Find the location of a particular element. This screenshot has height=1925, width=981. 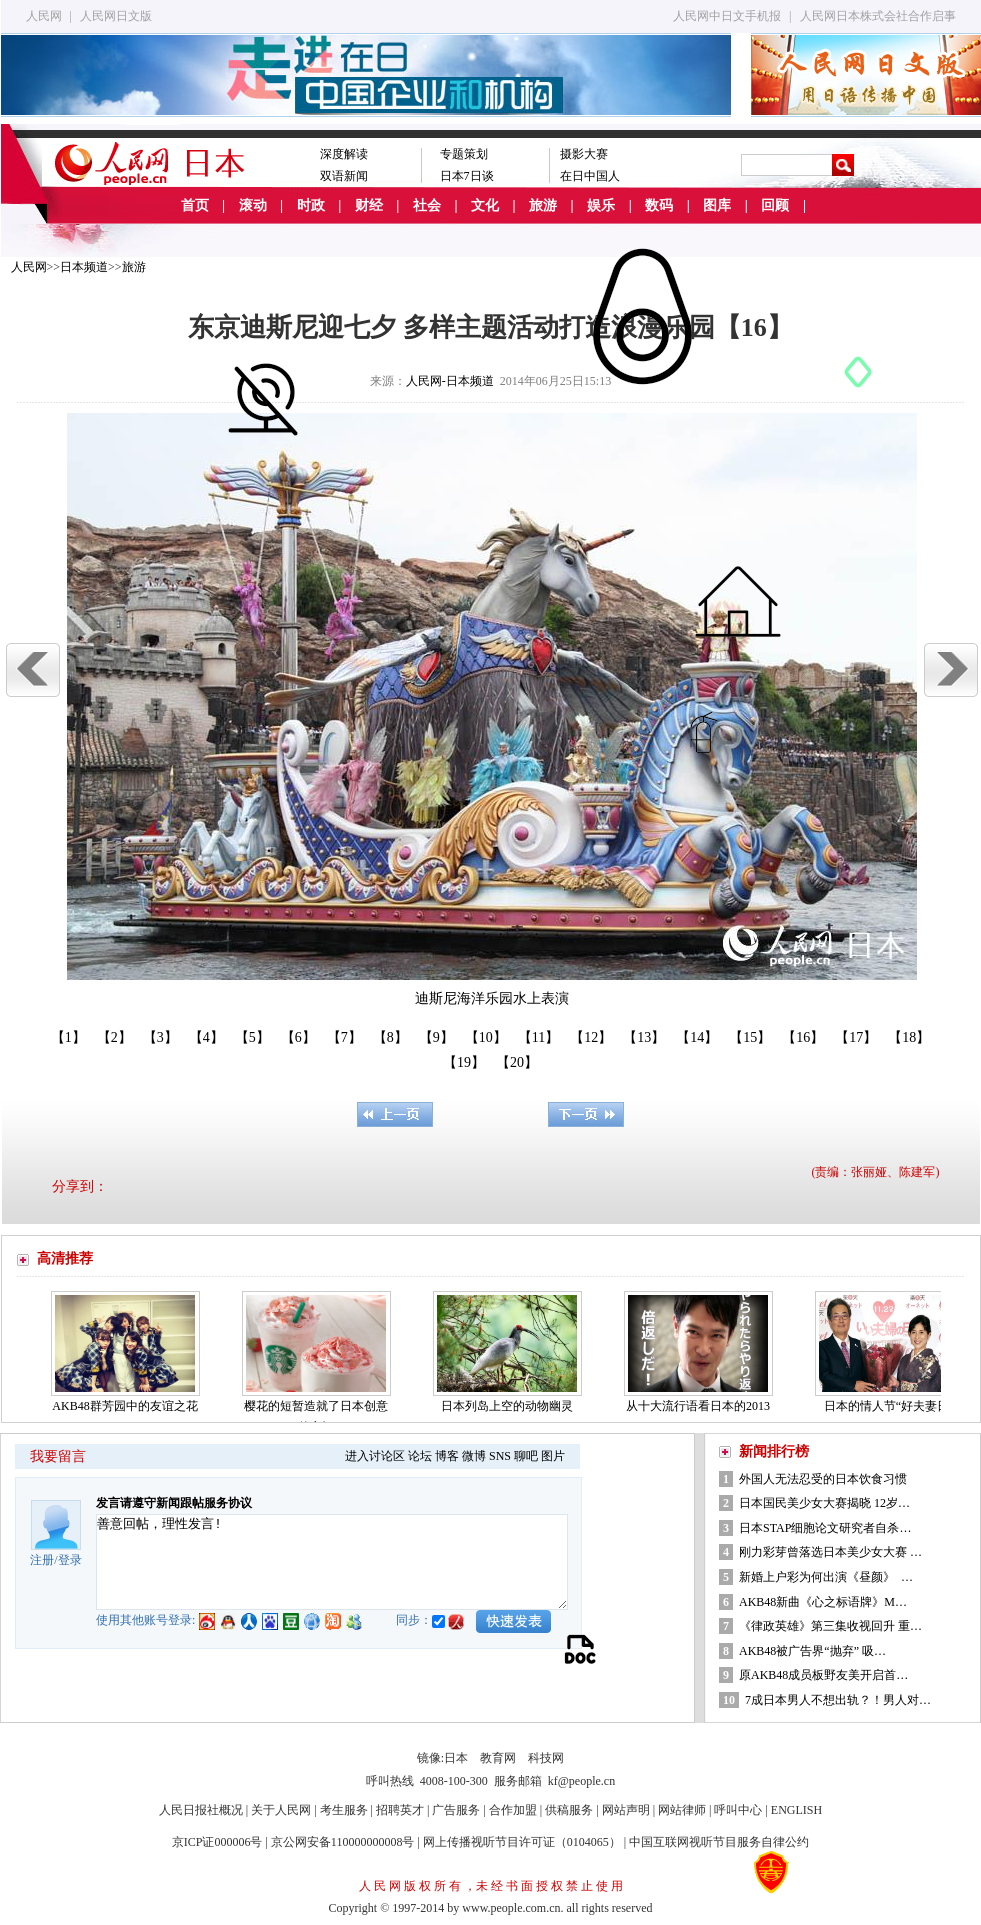

camera is disabled or blocked is located at coordinates (266, 401).